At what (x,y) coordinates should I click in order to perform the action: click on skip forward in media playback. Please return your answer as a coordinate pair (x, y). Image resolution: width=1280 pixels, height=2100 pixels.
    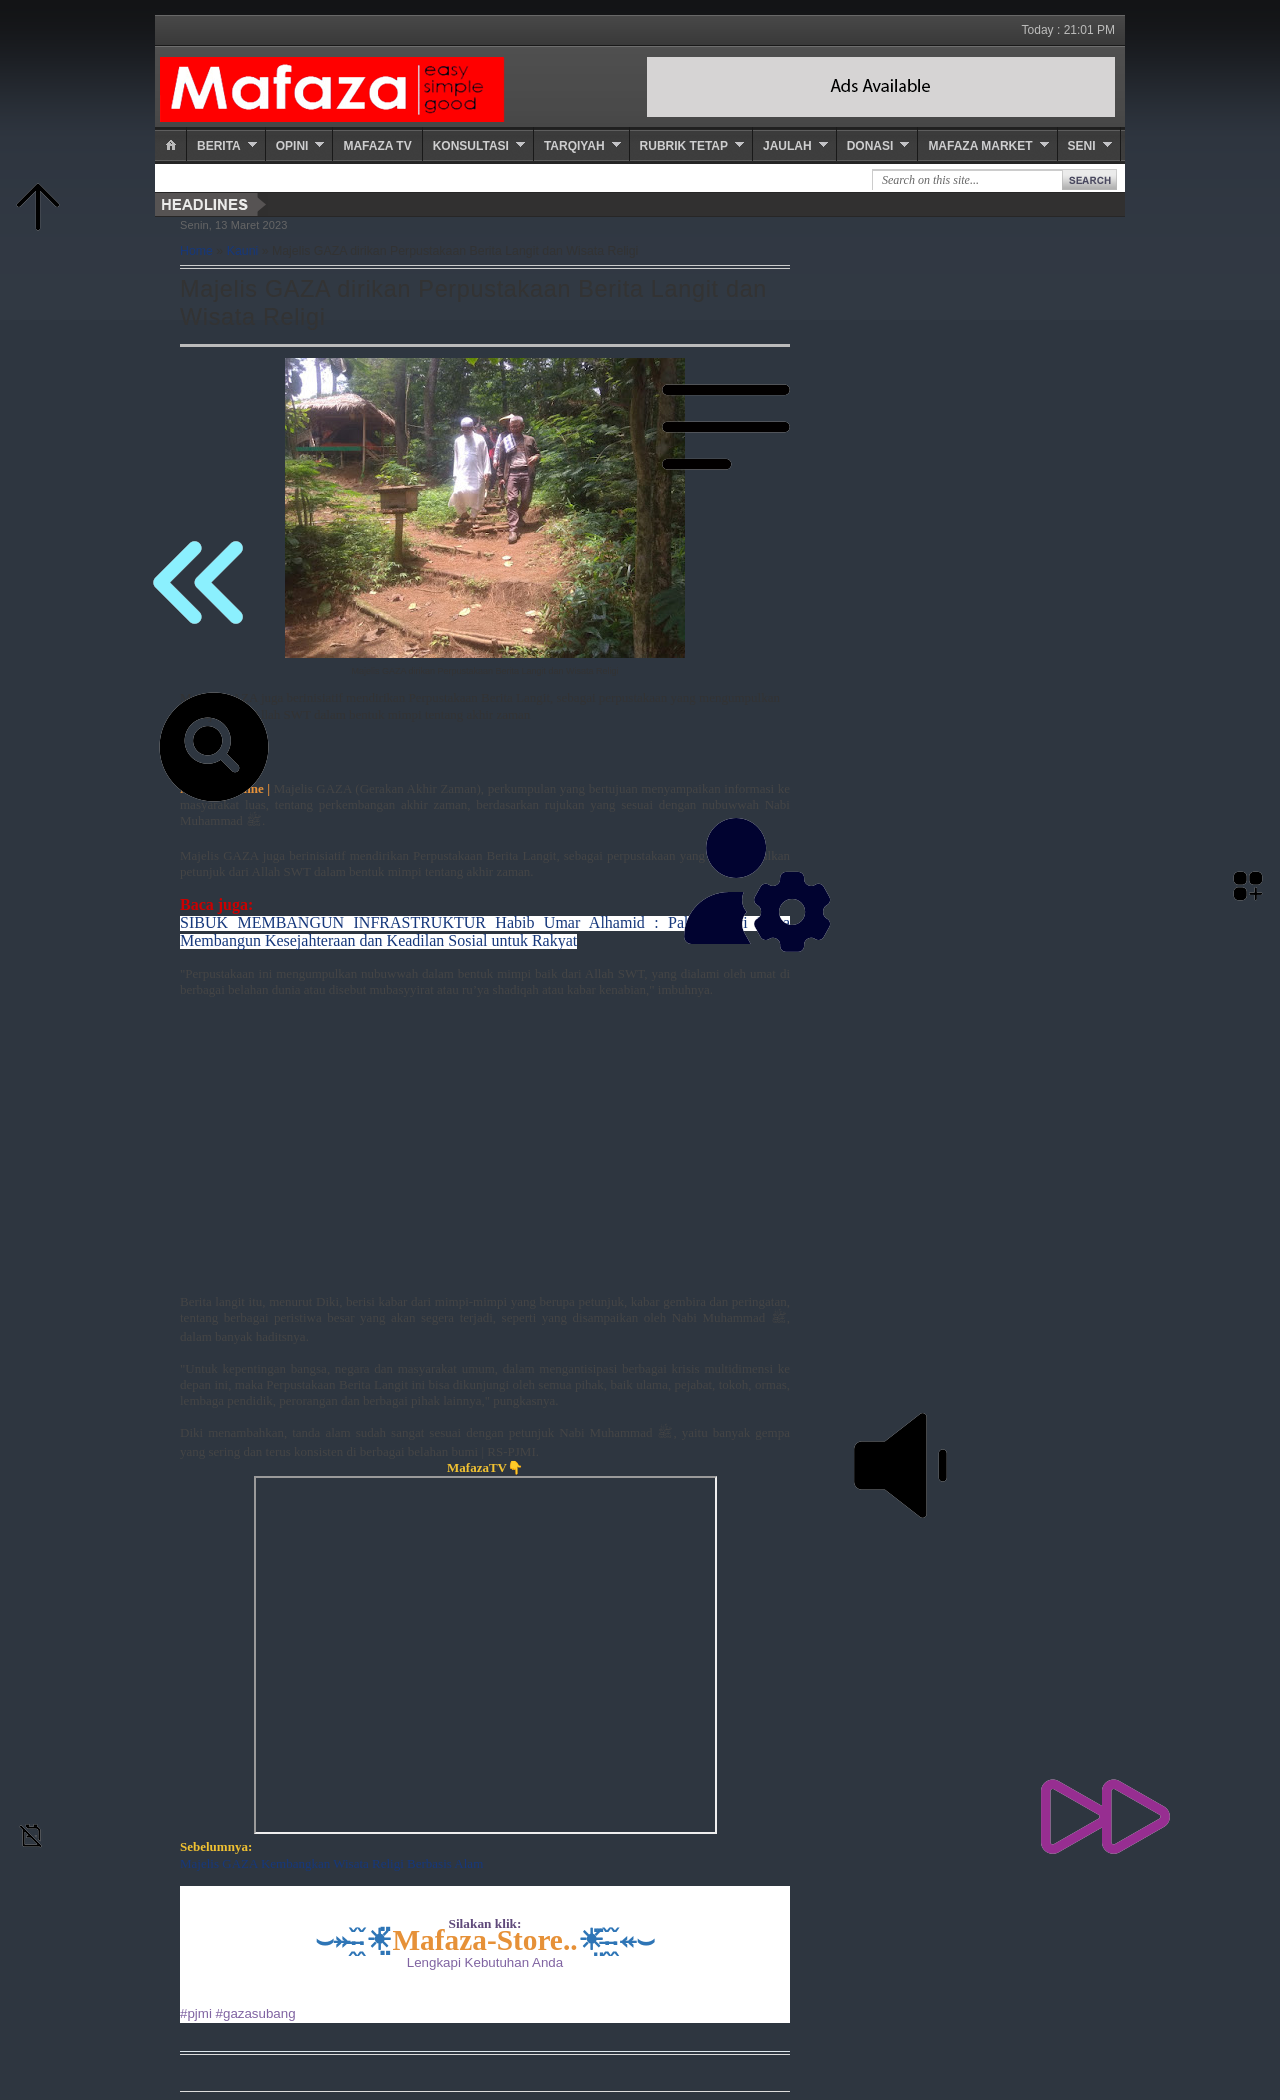
    Looking at the image, I should click on (1102, 1812).